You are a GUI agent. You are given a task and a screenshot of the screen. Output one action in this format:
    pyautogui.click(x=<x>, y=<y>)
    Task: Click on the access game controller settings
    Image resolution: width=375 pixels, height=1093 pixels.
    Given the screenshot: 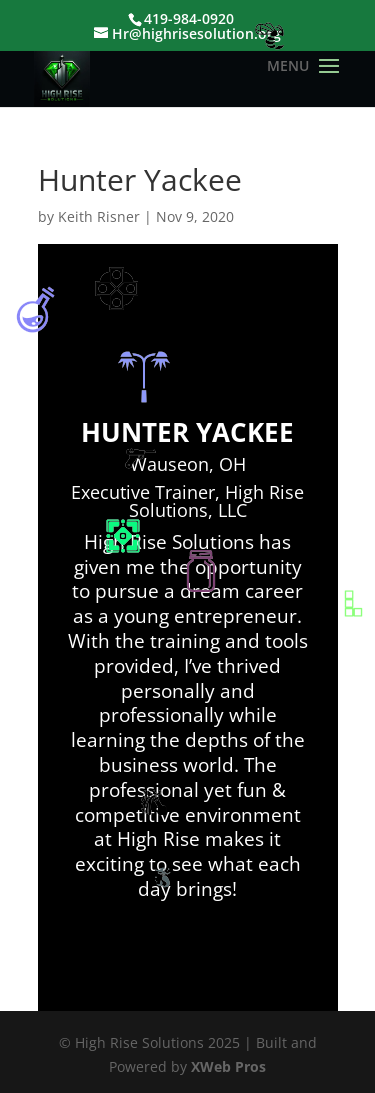 What is the action you would take?
    pyautogui.click(x=116, y=288)
    